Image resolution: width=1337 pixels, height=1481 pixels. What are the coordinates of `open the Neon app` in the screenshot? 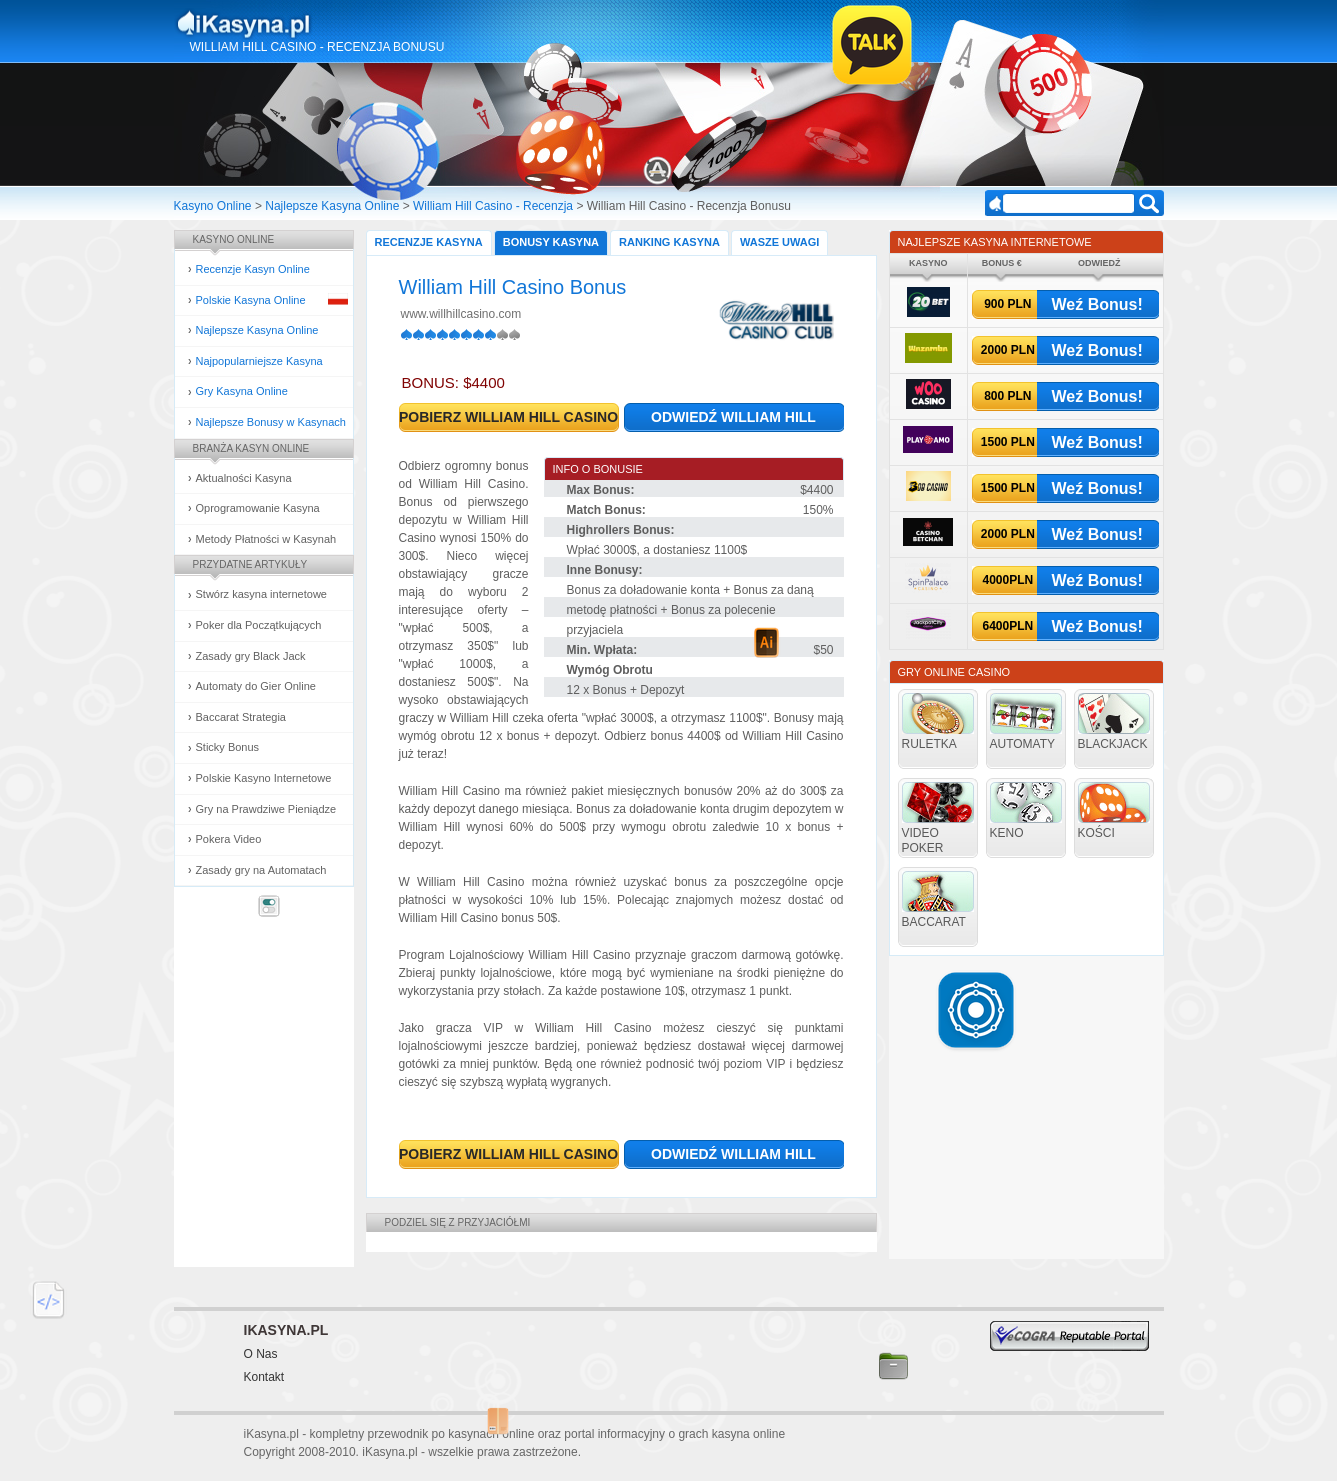 It's located at (976, 1010).